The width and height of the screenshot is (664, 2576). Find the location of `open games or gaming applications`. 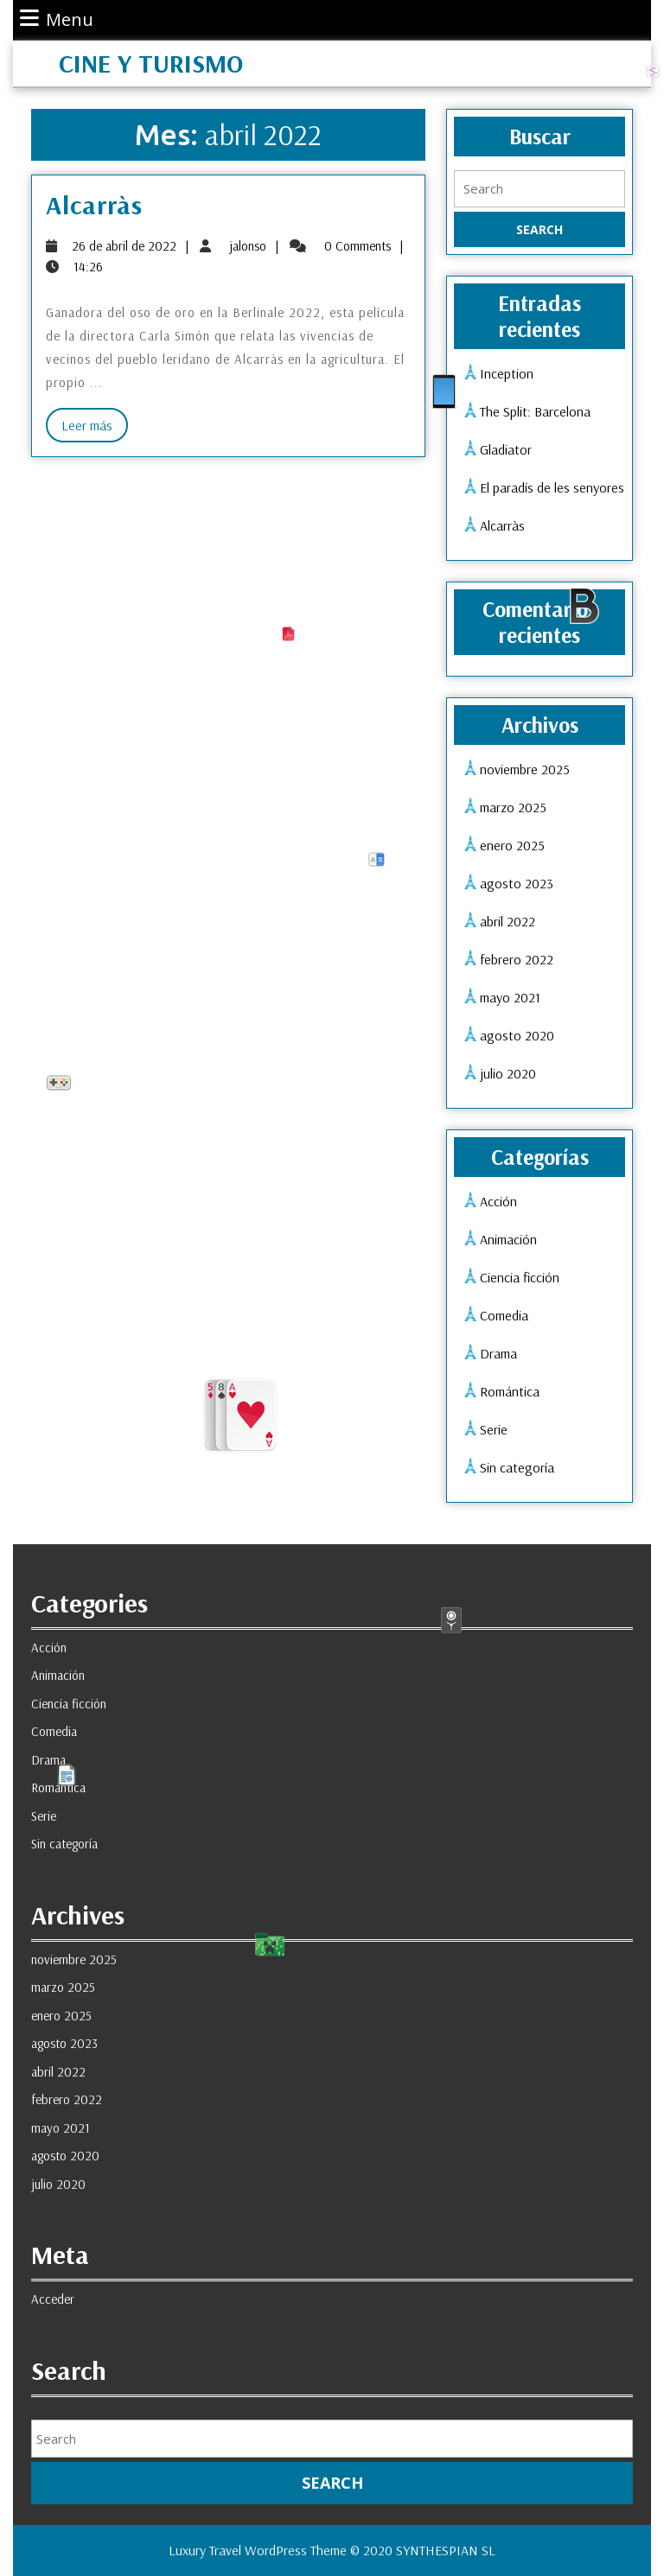

open games or gaming applications is located at coordinates (59, 1083).